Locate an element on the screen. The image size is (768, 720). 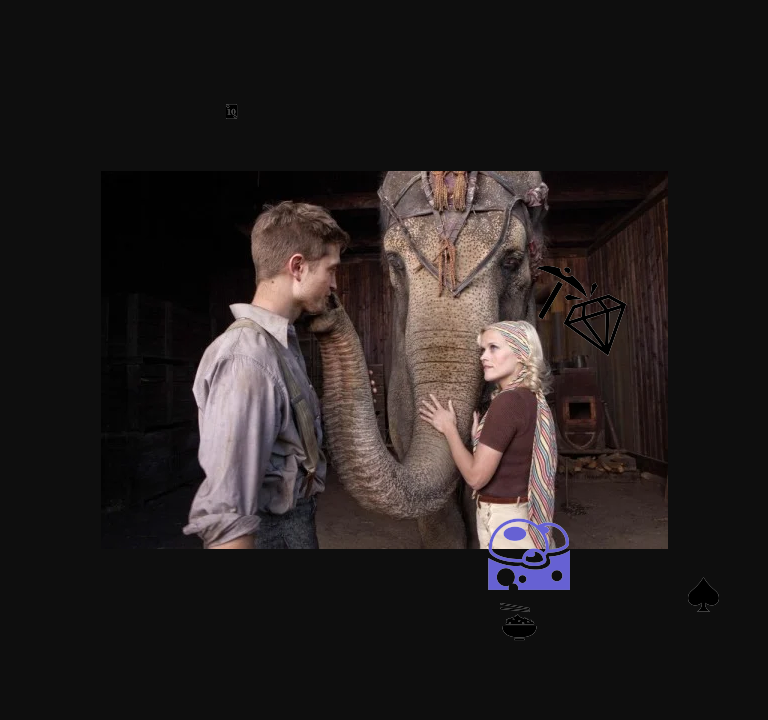
ten of diamonds playing card is located at coordinates (231, 111).